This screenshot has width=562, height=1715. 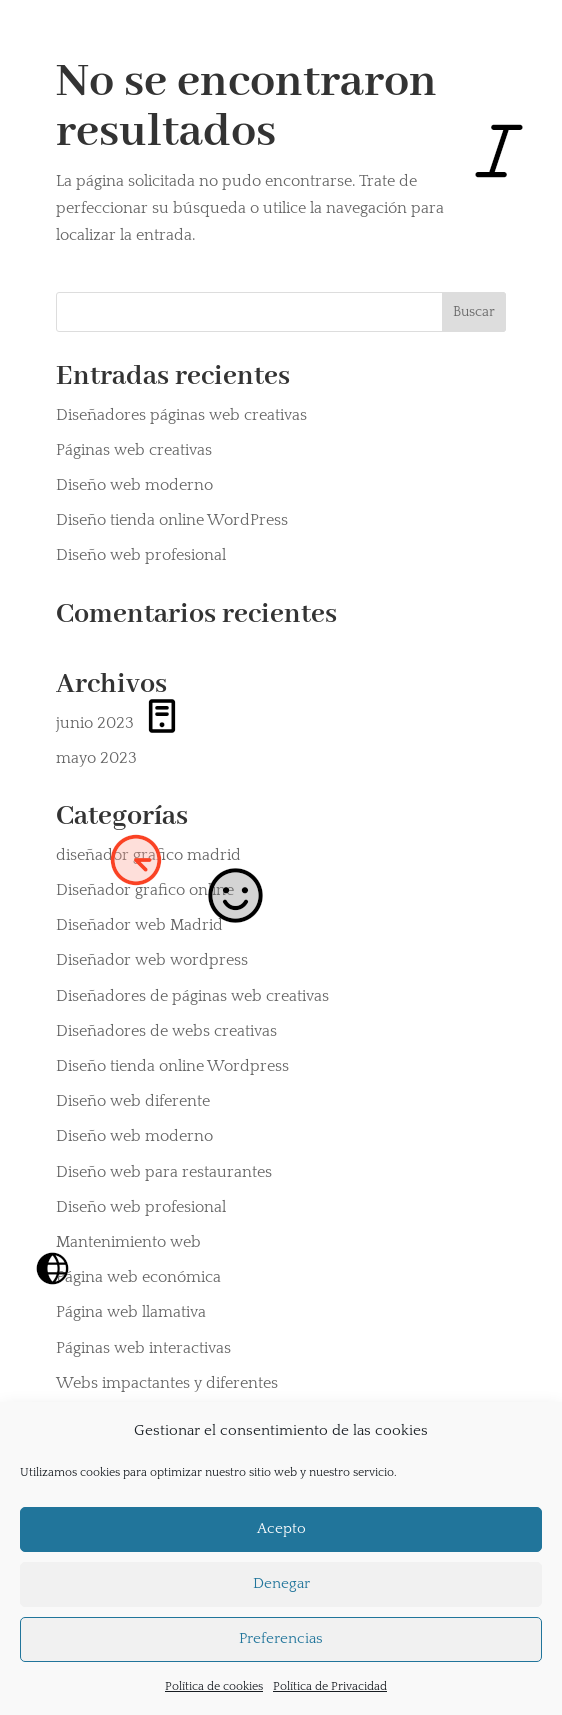 What do you see at coordinates (52, 1268) in the screenshot?
I see `switch to global or worldwide view` at bounding box center [52, 1268].